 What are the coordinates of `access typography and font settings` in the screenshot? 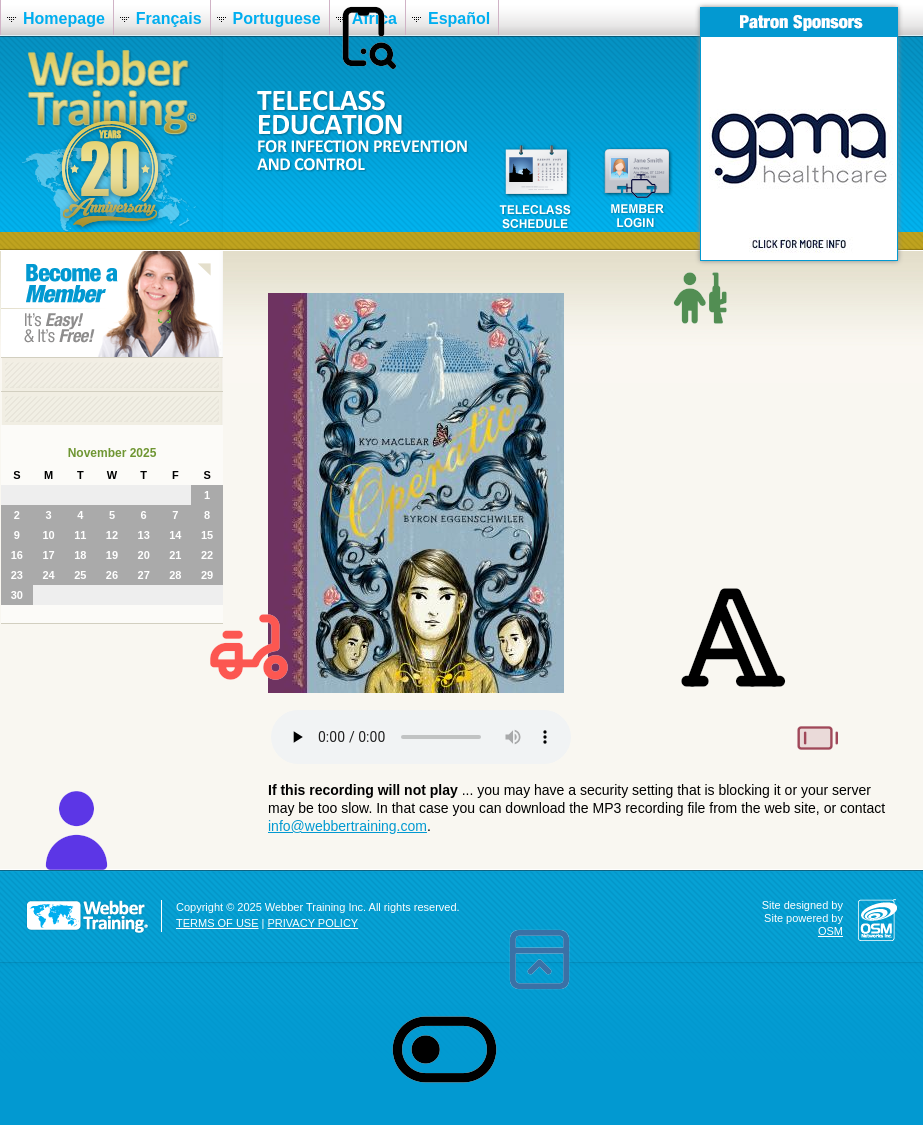 It's located at (730, 637).